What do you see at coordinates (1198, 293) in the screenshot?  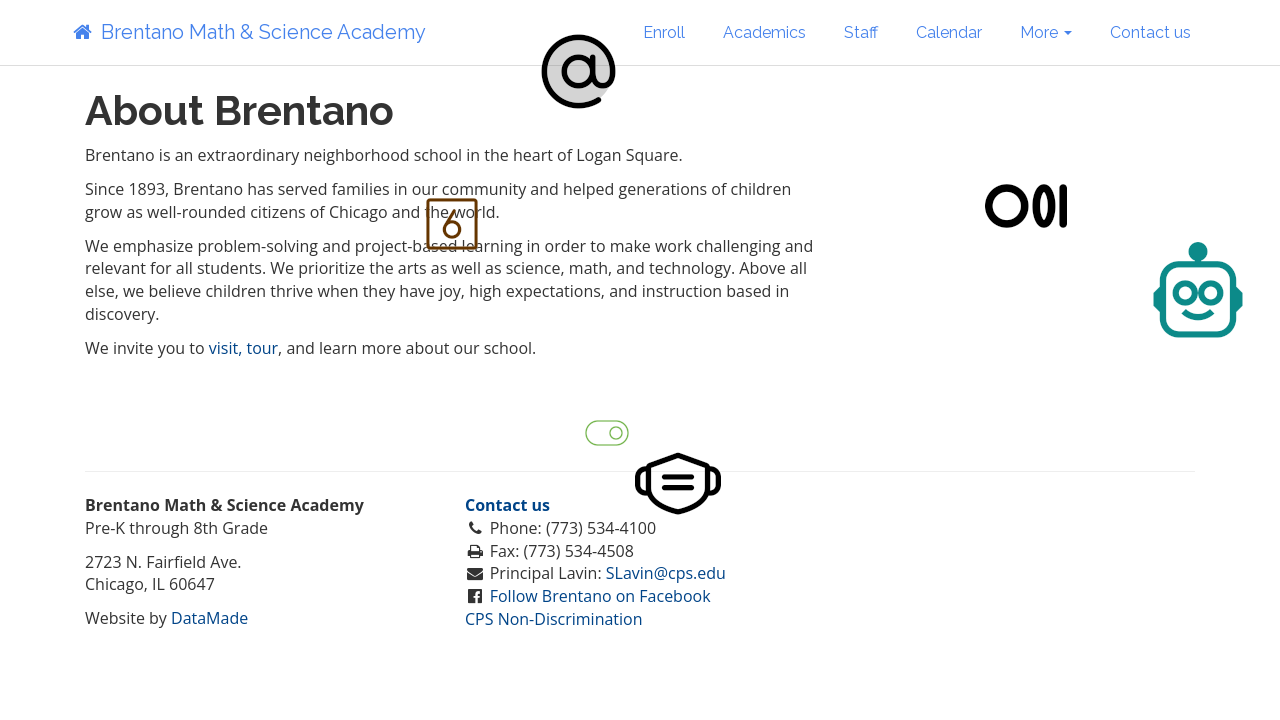 I see `access AI or chatbot assistant features` at bounding box center [1198, 293].